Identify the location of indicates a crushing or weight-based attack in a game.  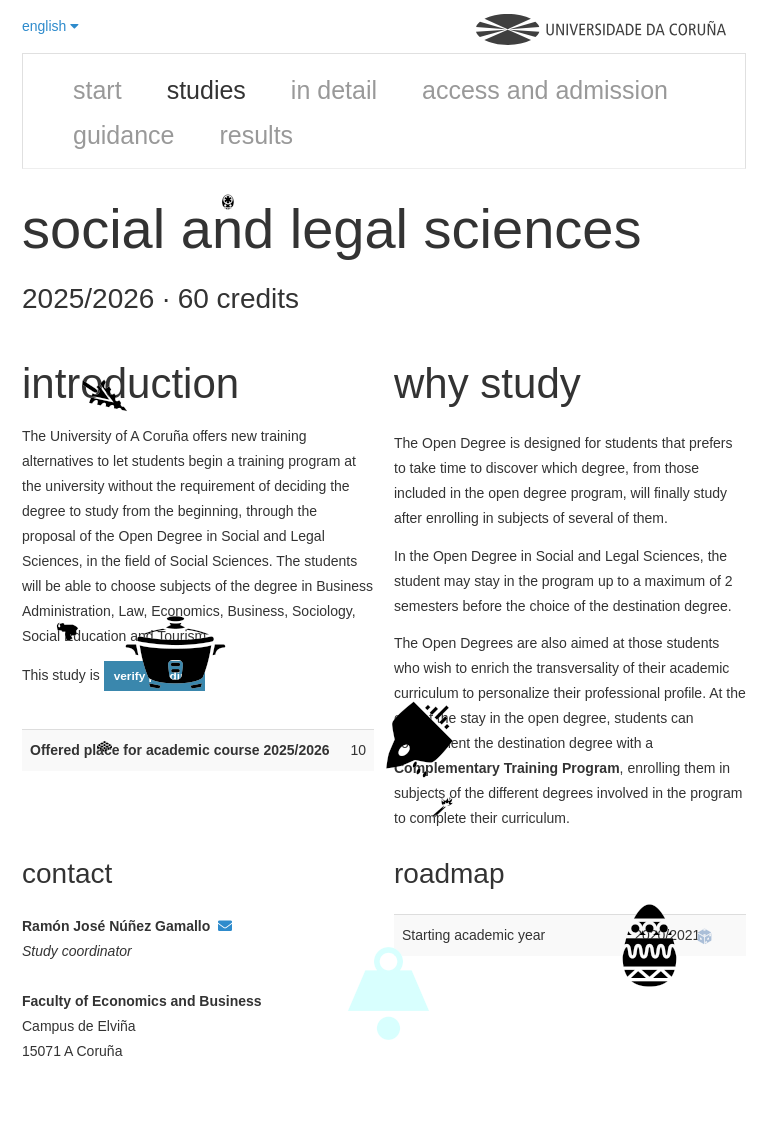
(388, 993).